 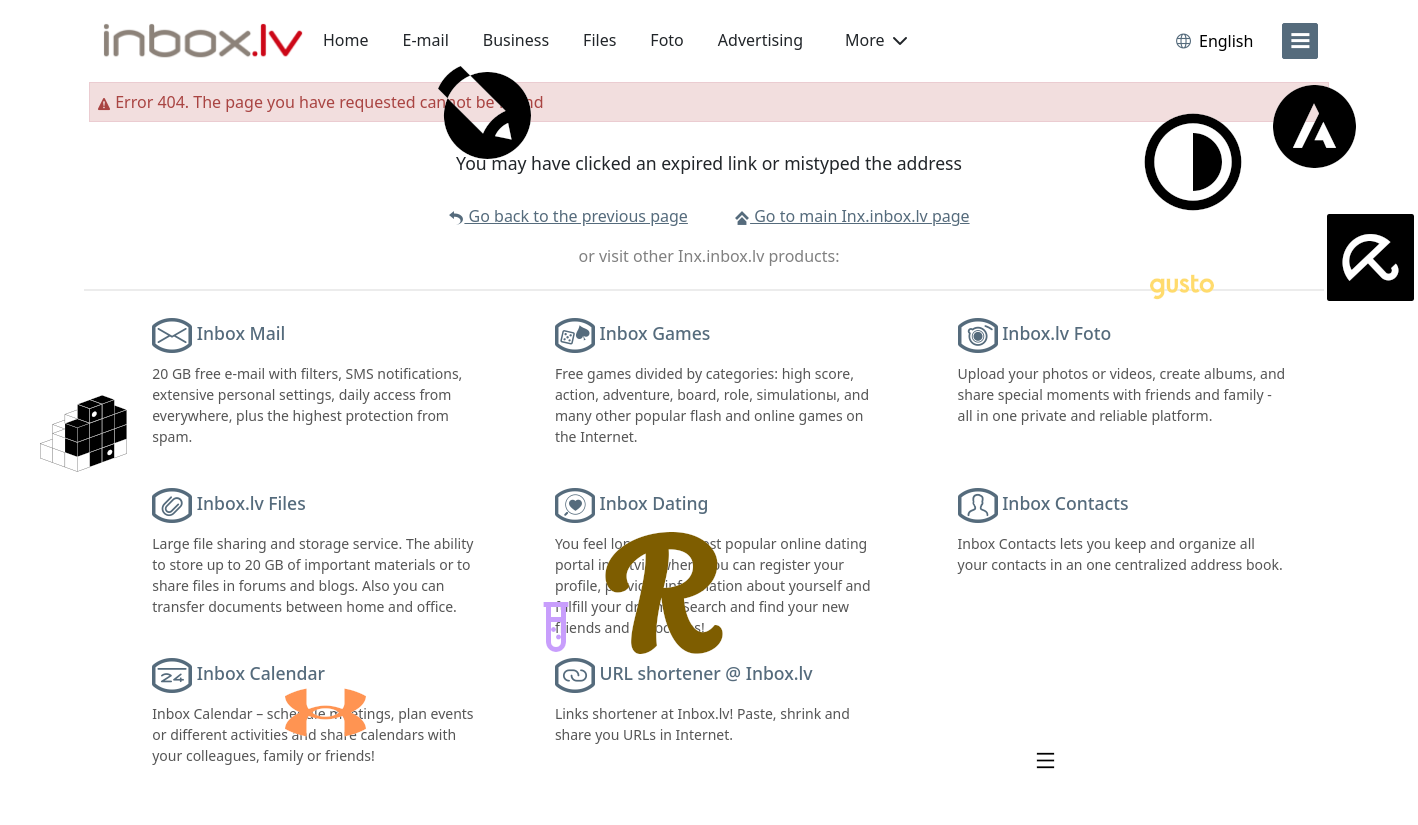 I want to click on under armour brand logo, so click(x=325, y=712).